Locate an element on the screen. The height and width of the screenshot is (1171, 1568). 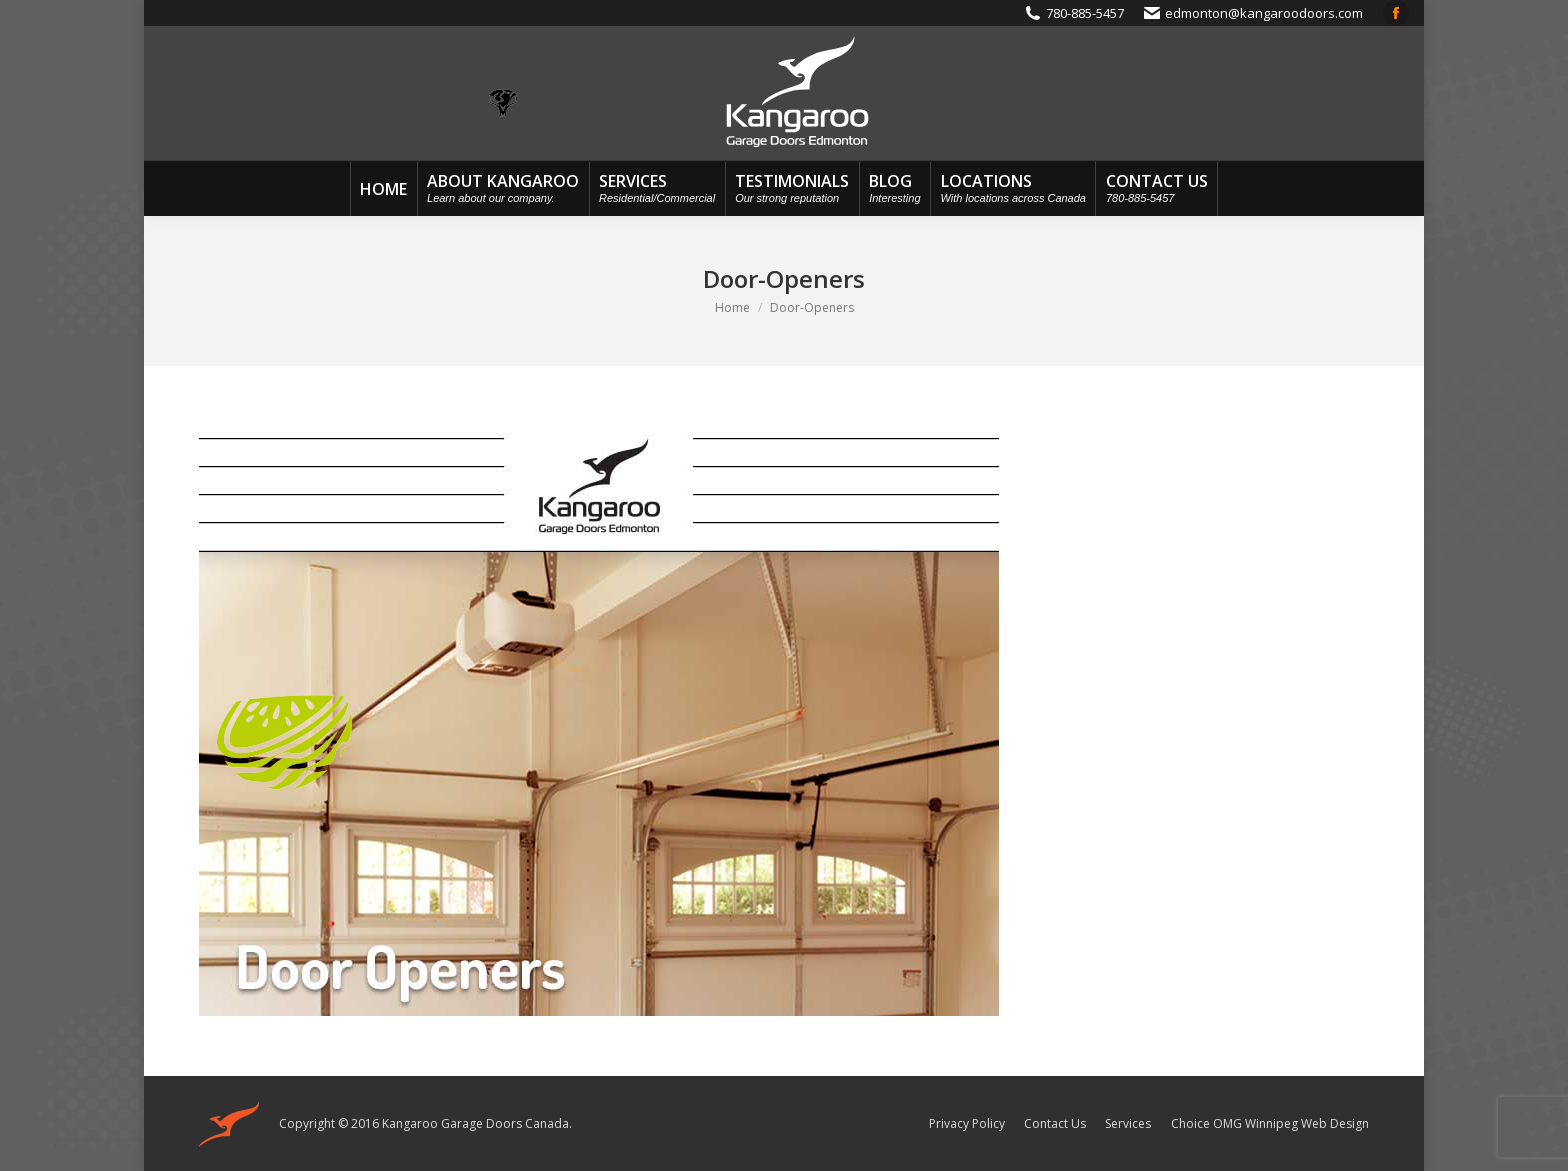
enemy defeated or kill count indicator is located at coordinates (503, 103).